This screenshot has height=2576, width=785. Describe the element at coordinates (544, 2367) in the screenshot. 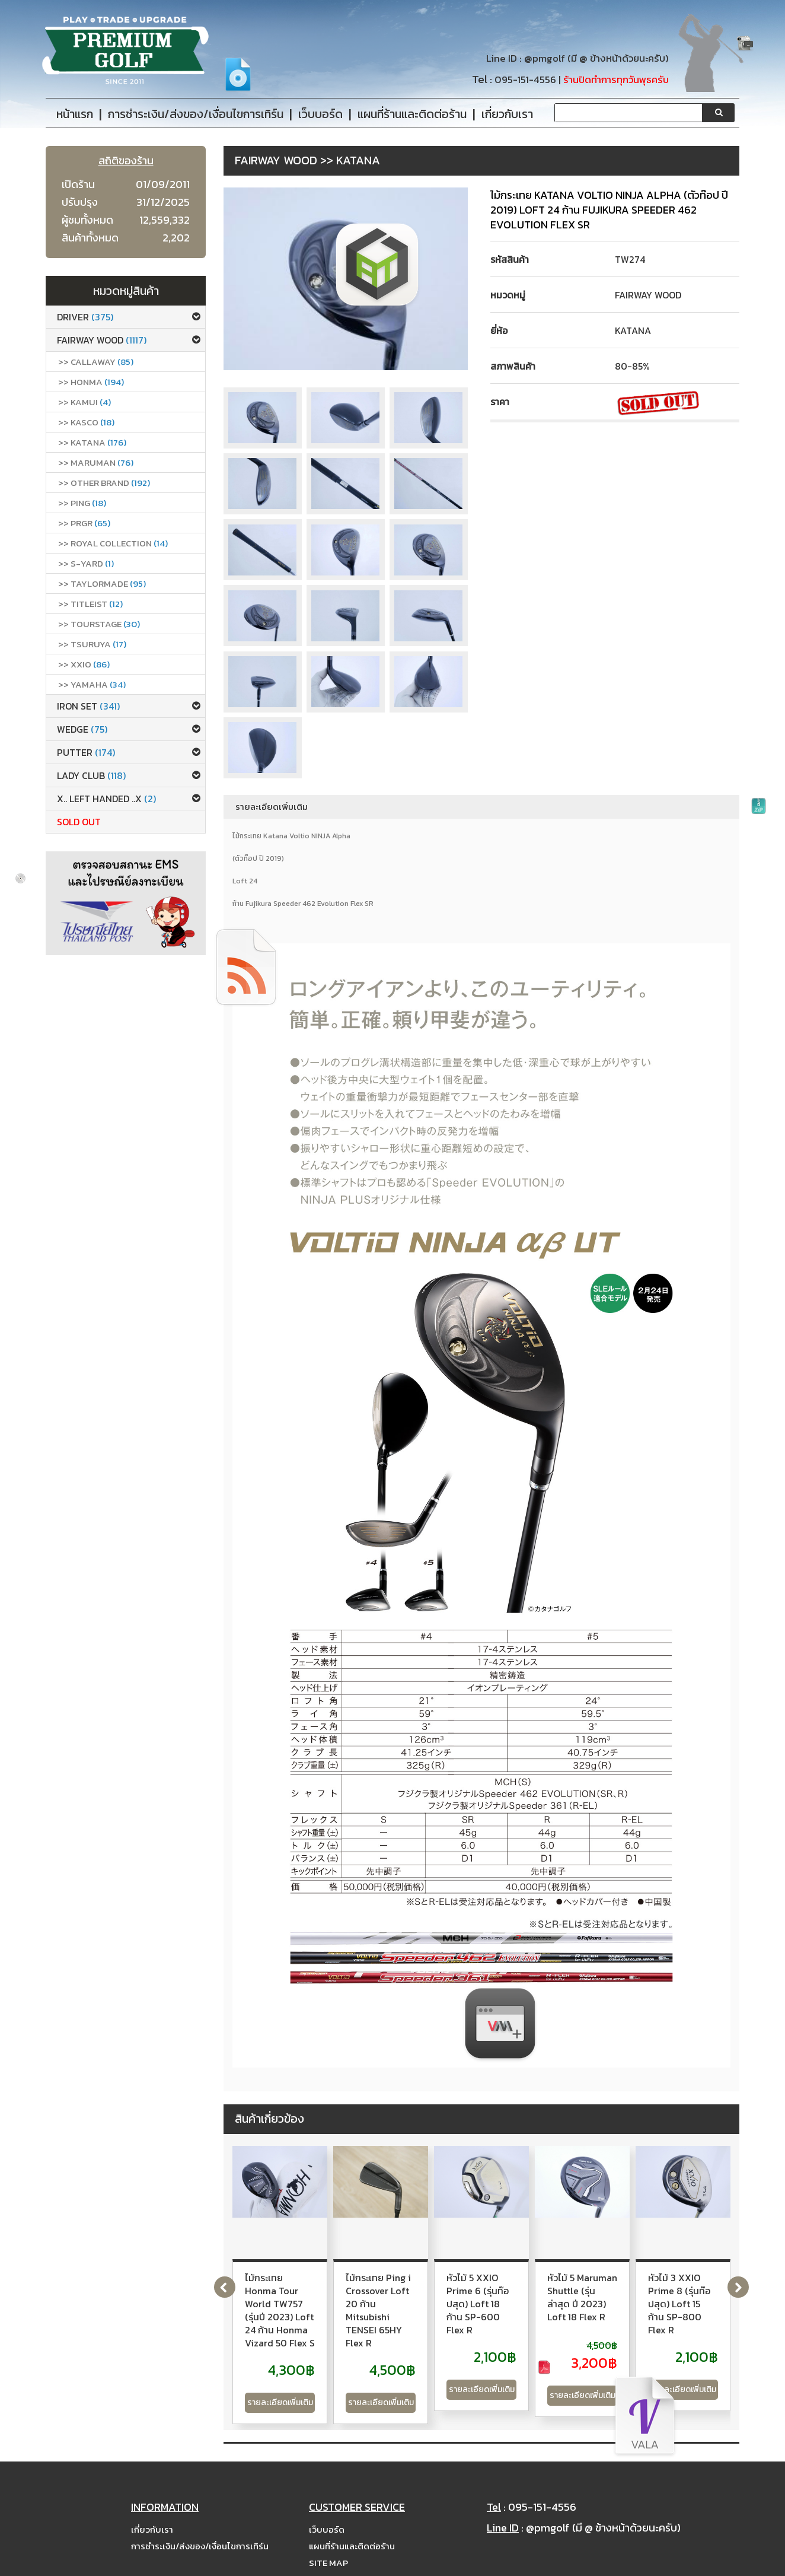

I see `open a compressed PDF file` at that location.